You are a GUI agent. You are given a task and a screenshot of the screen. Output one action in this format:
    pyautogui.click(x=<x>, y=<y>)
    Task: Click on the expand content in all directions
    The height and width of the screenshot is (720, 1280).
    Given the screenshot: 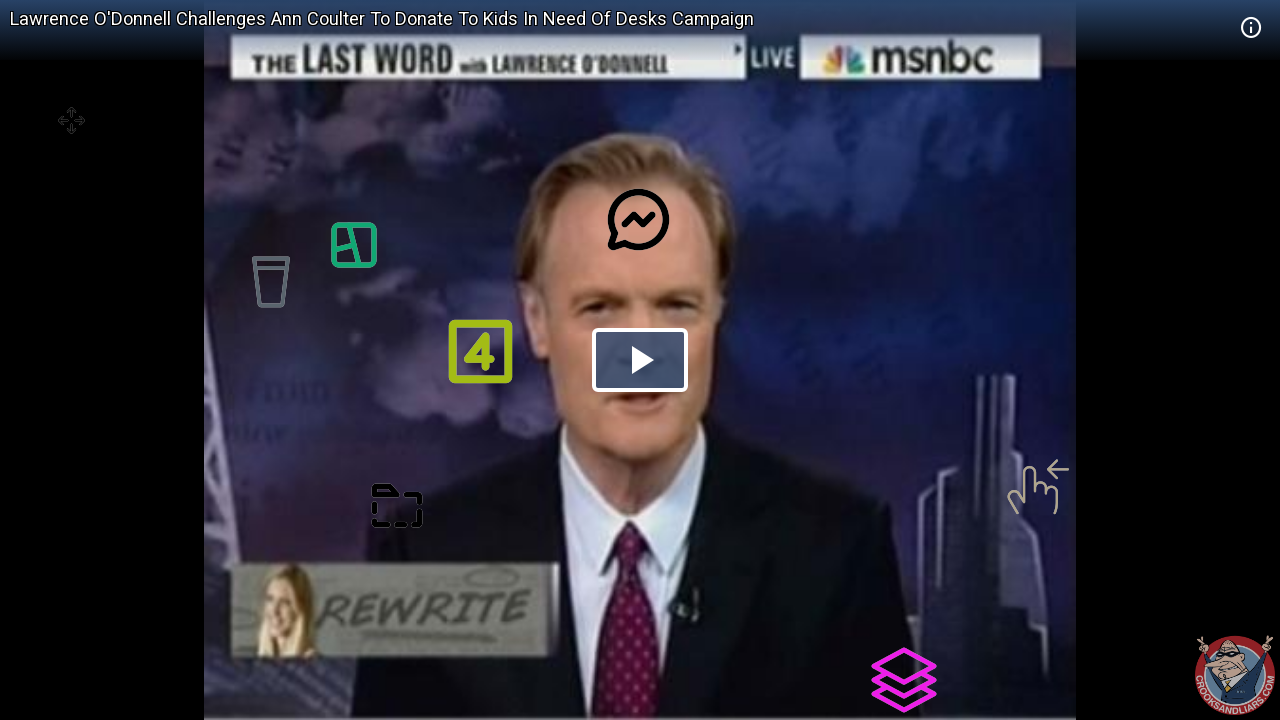 What is the action you would take?
    pyautogui.click(x=71, y=120)
    